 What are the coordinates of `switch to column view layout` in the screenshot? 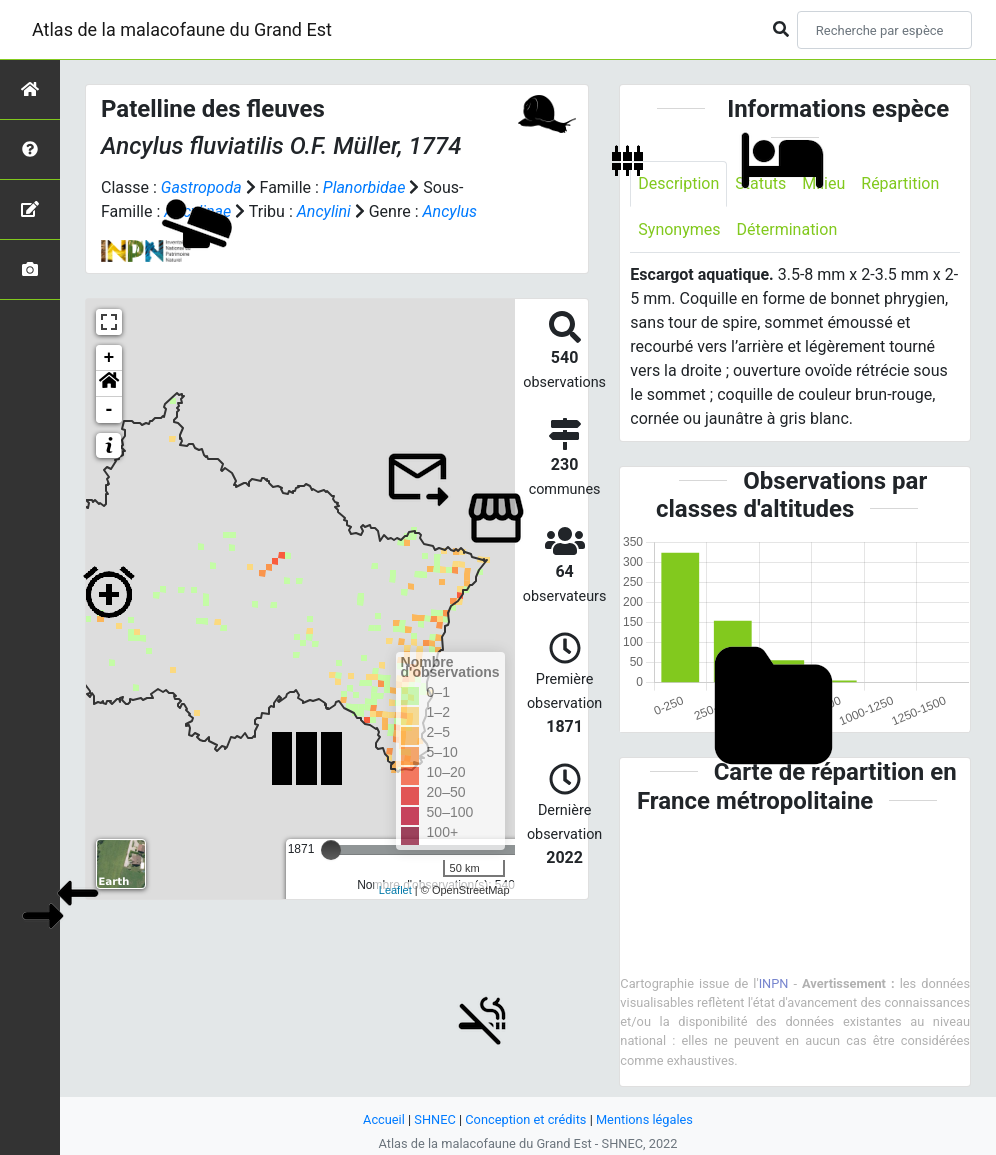 It's located at (304, 760).